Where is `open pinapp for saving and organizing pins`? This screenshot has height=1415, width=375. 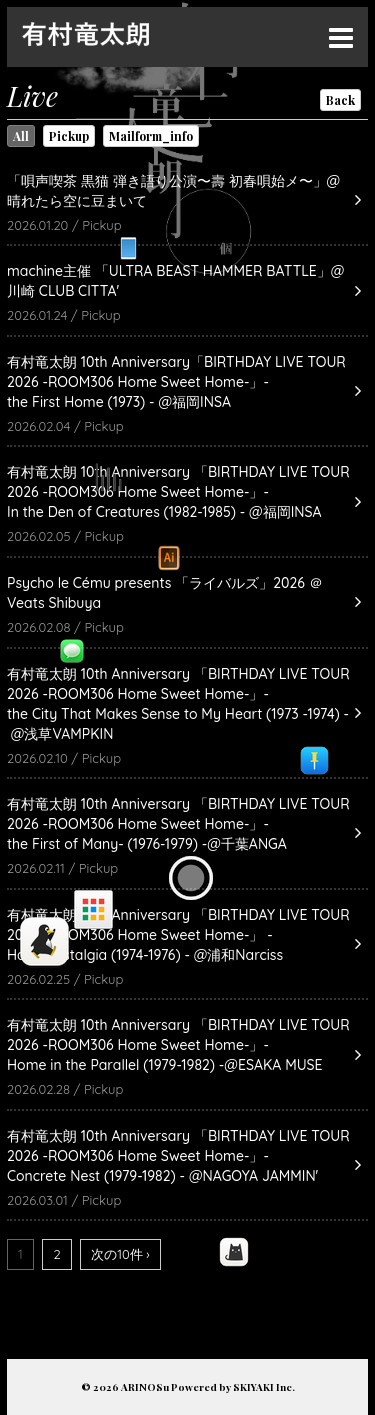
open pinapp for saving and organizing pins is located at coordinates (314, 760).